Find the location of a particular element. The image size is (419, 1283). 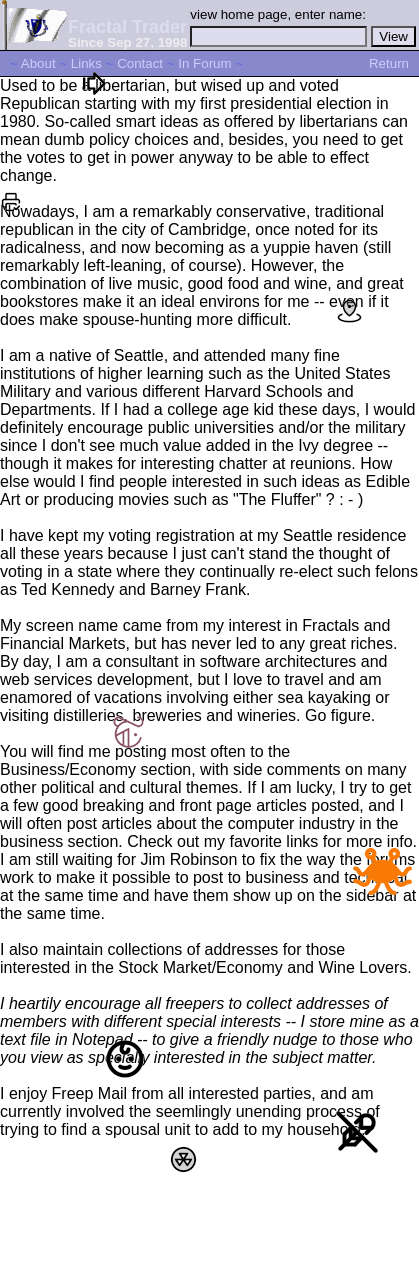

move forward or proceed to next step is located at coordinates (93, 83).